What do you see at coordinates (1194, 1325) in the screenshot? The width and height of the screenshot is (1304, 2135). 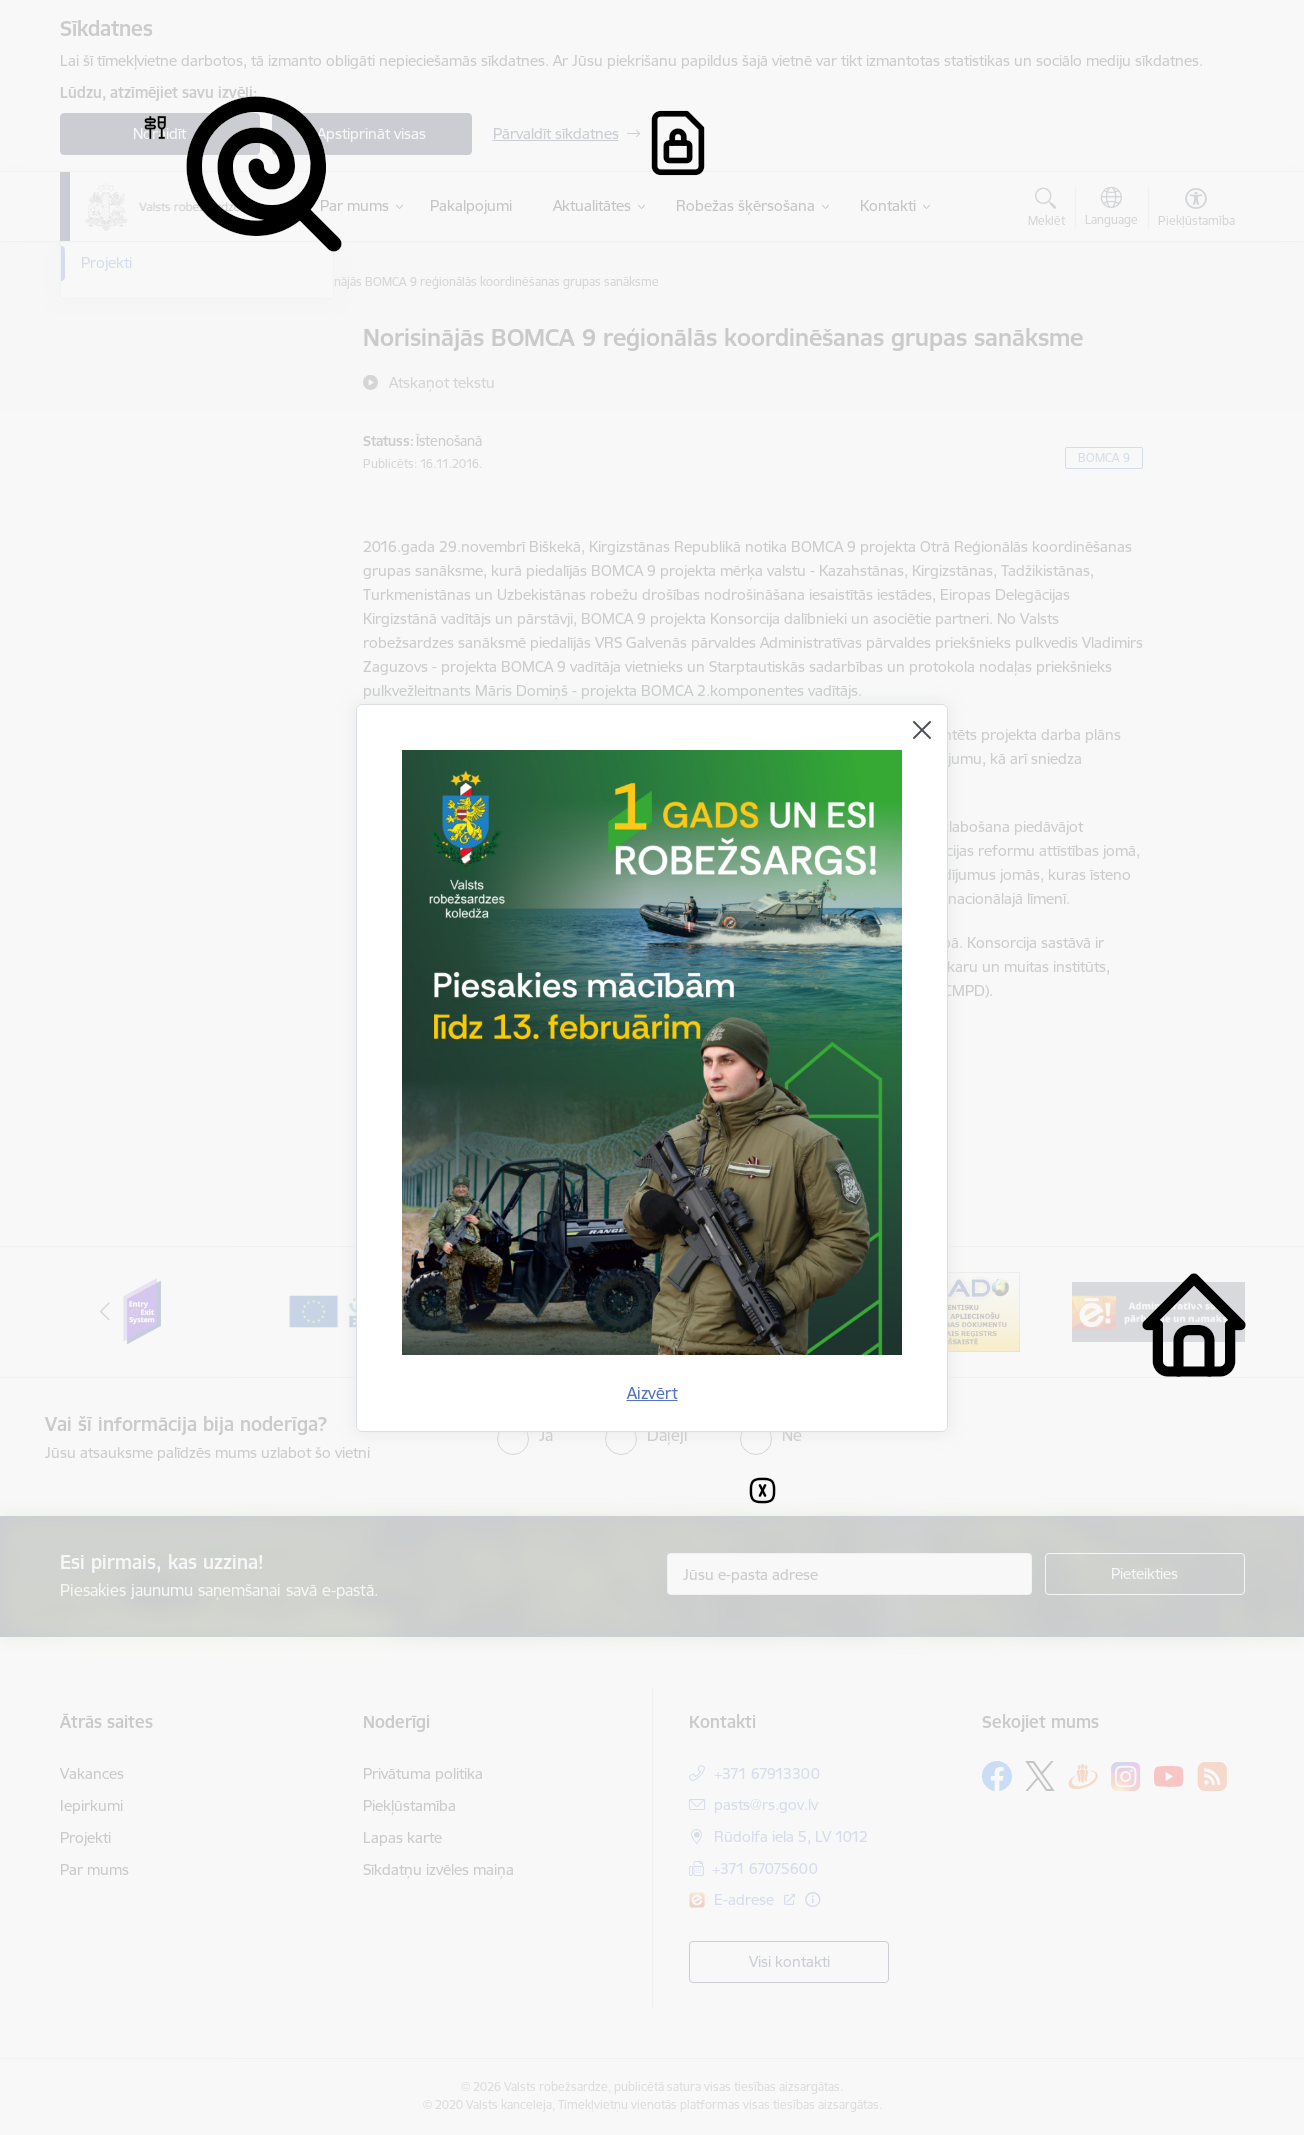 I see `navigate to the home screen` at bounding box center [1194, 1325].